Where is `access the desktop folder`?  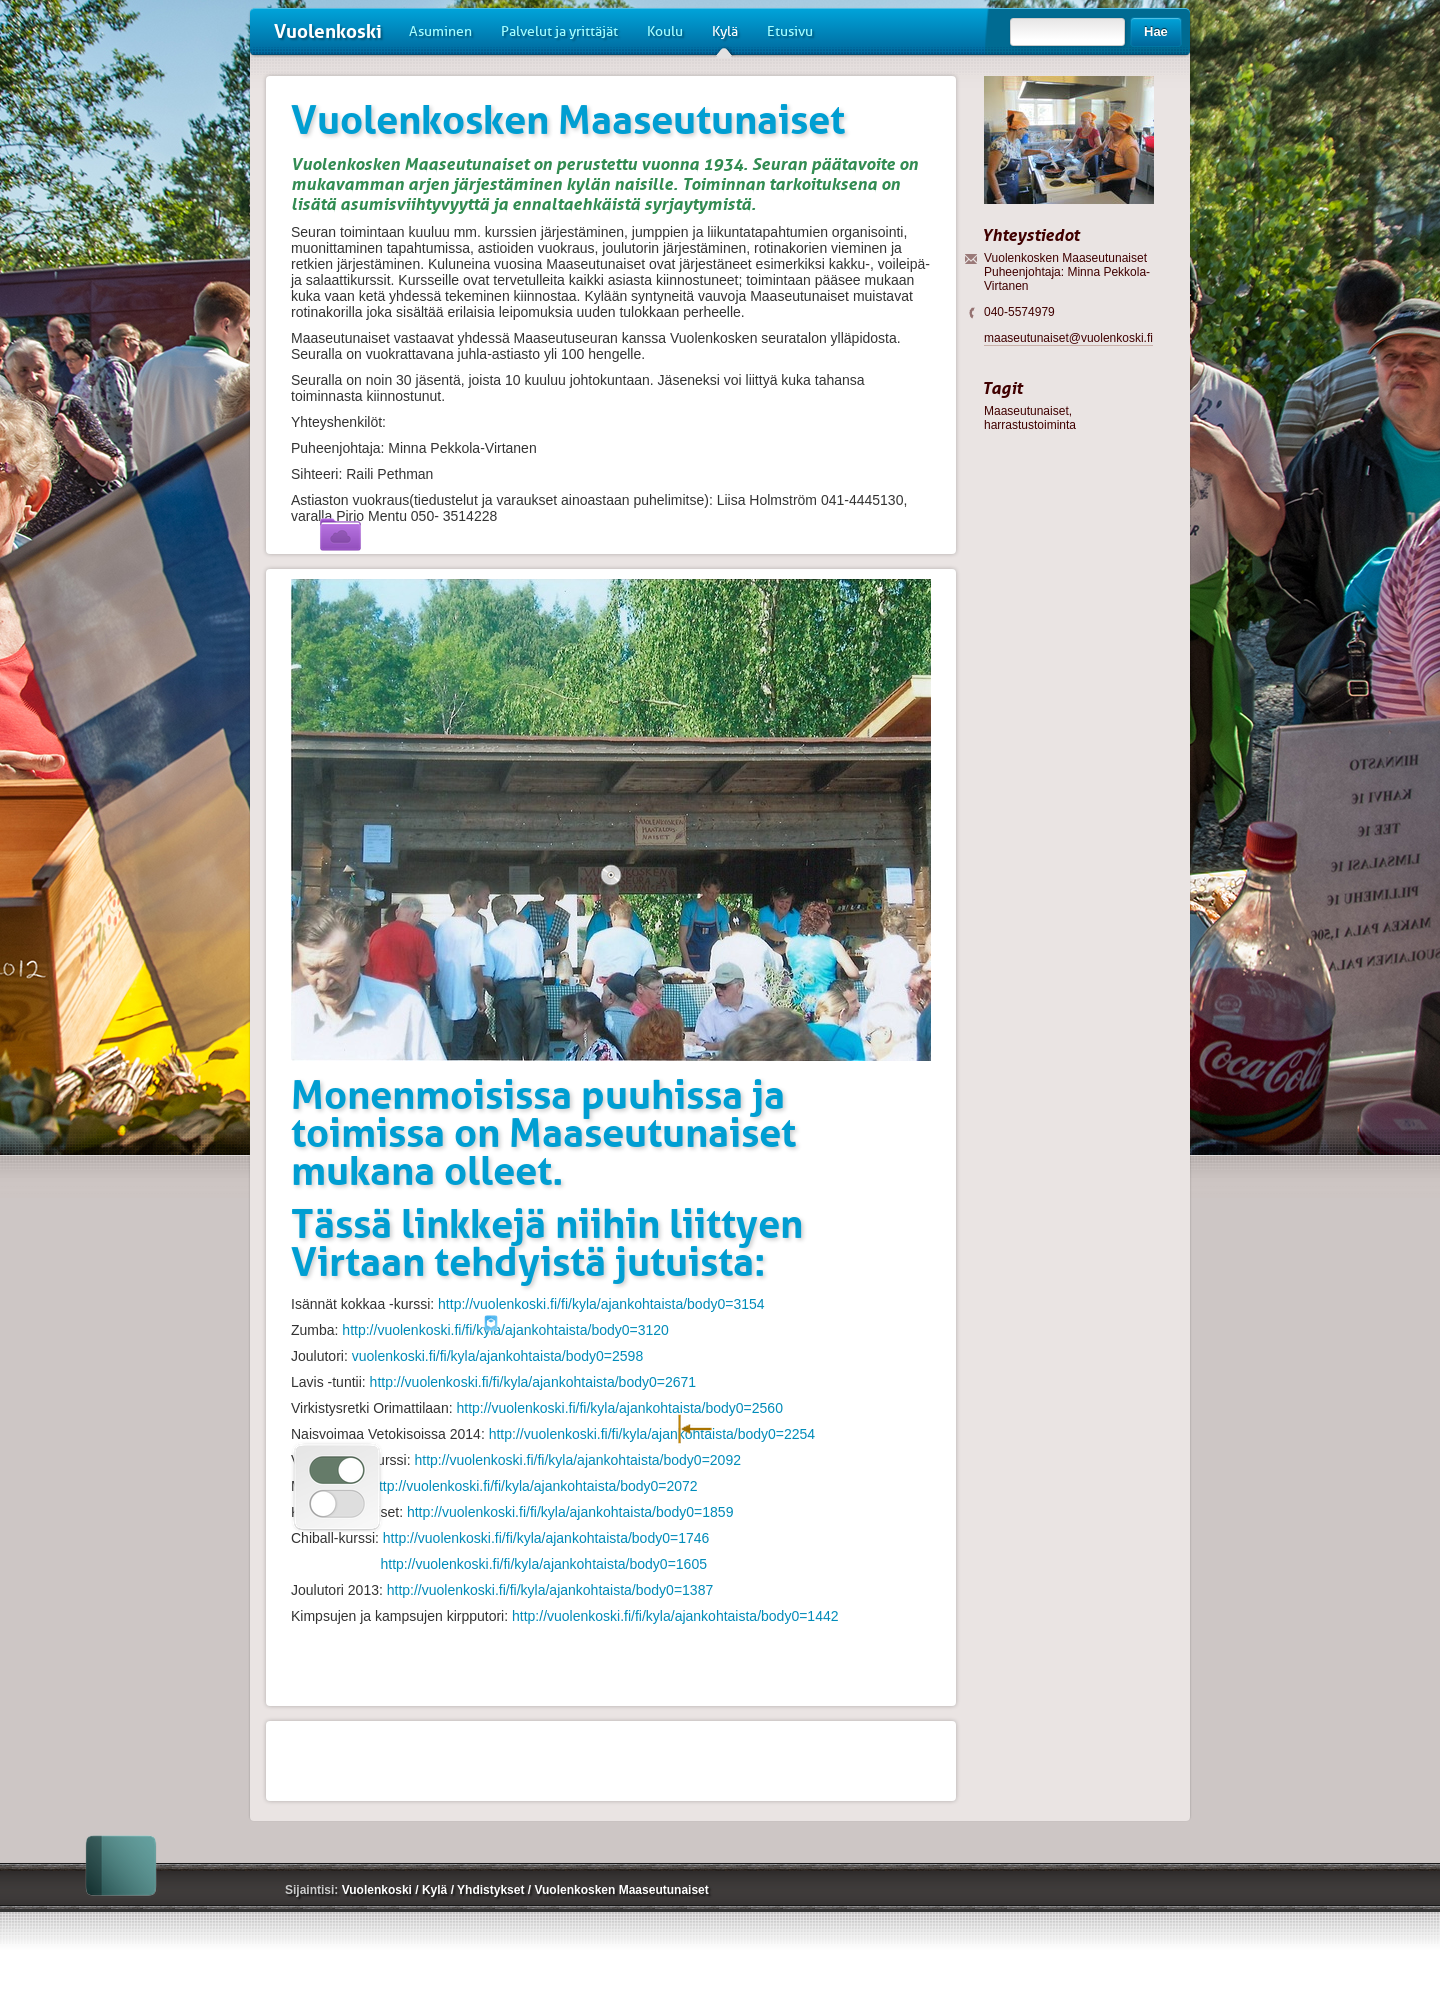 access the desktop folder is located at coordinates (121, 1863).